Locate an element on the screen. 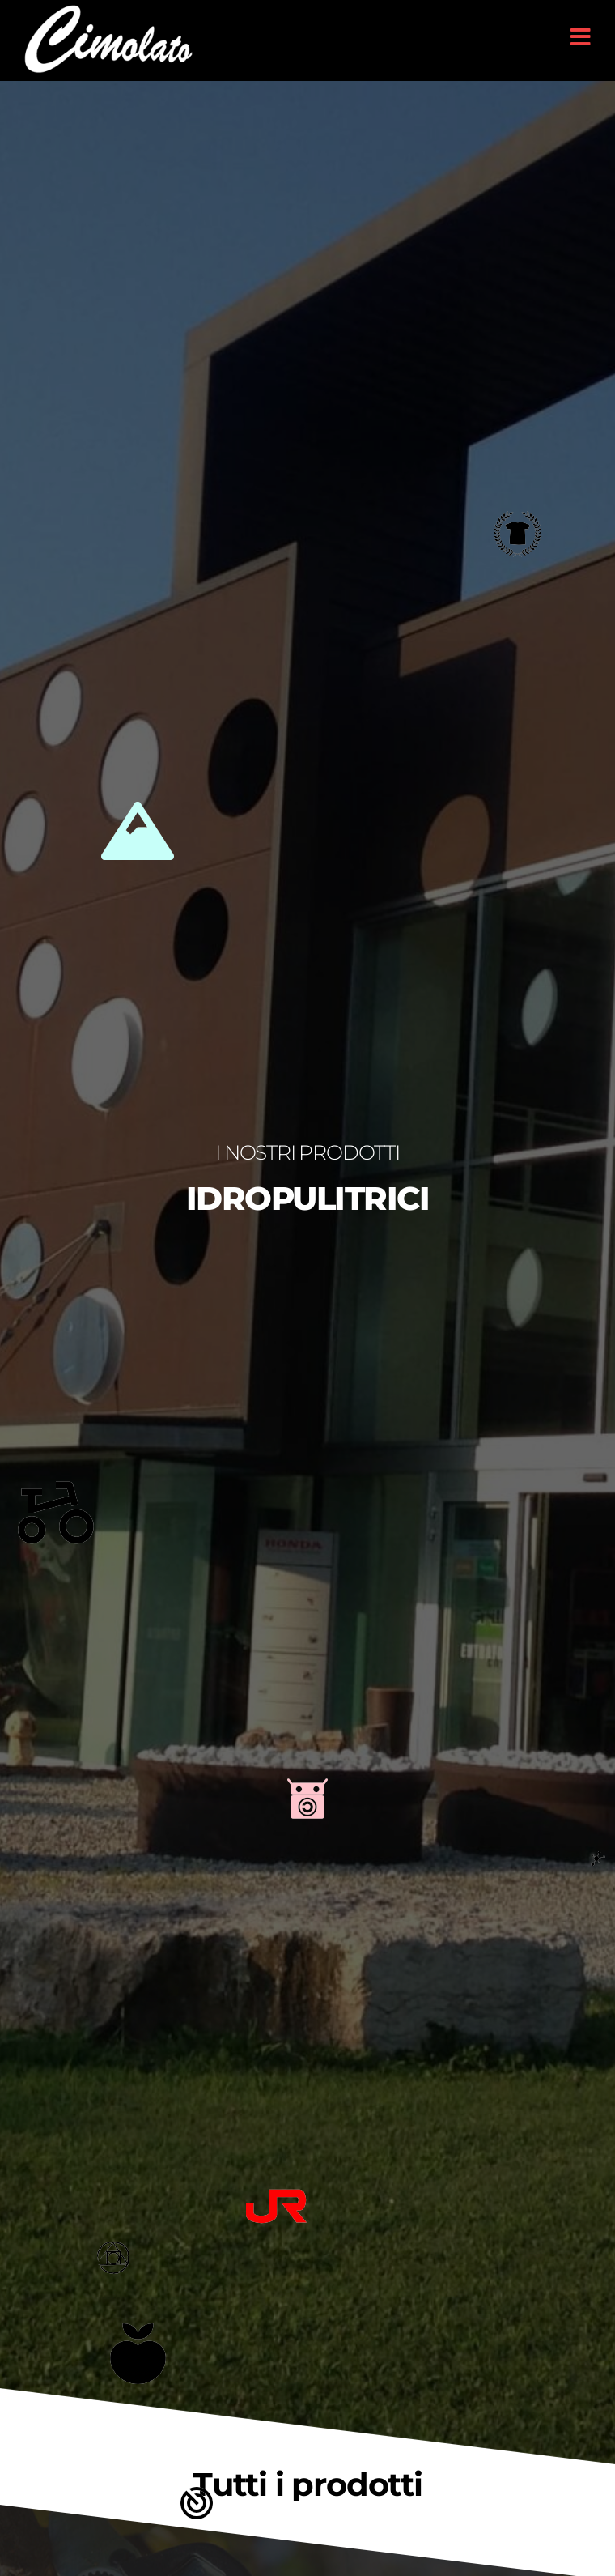 The image size is (615, 2576). open icinga monitoring dashboard is located at coordinates (598, 1859).